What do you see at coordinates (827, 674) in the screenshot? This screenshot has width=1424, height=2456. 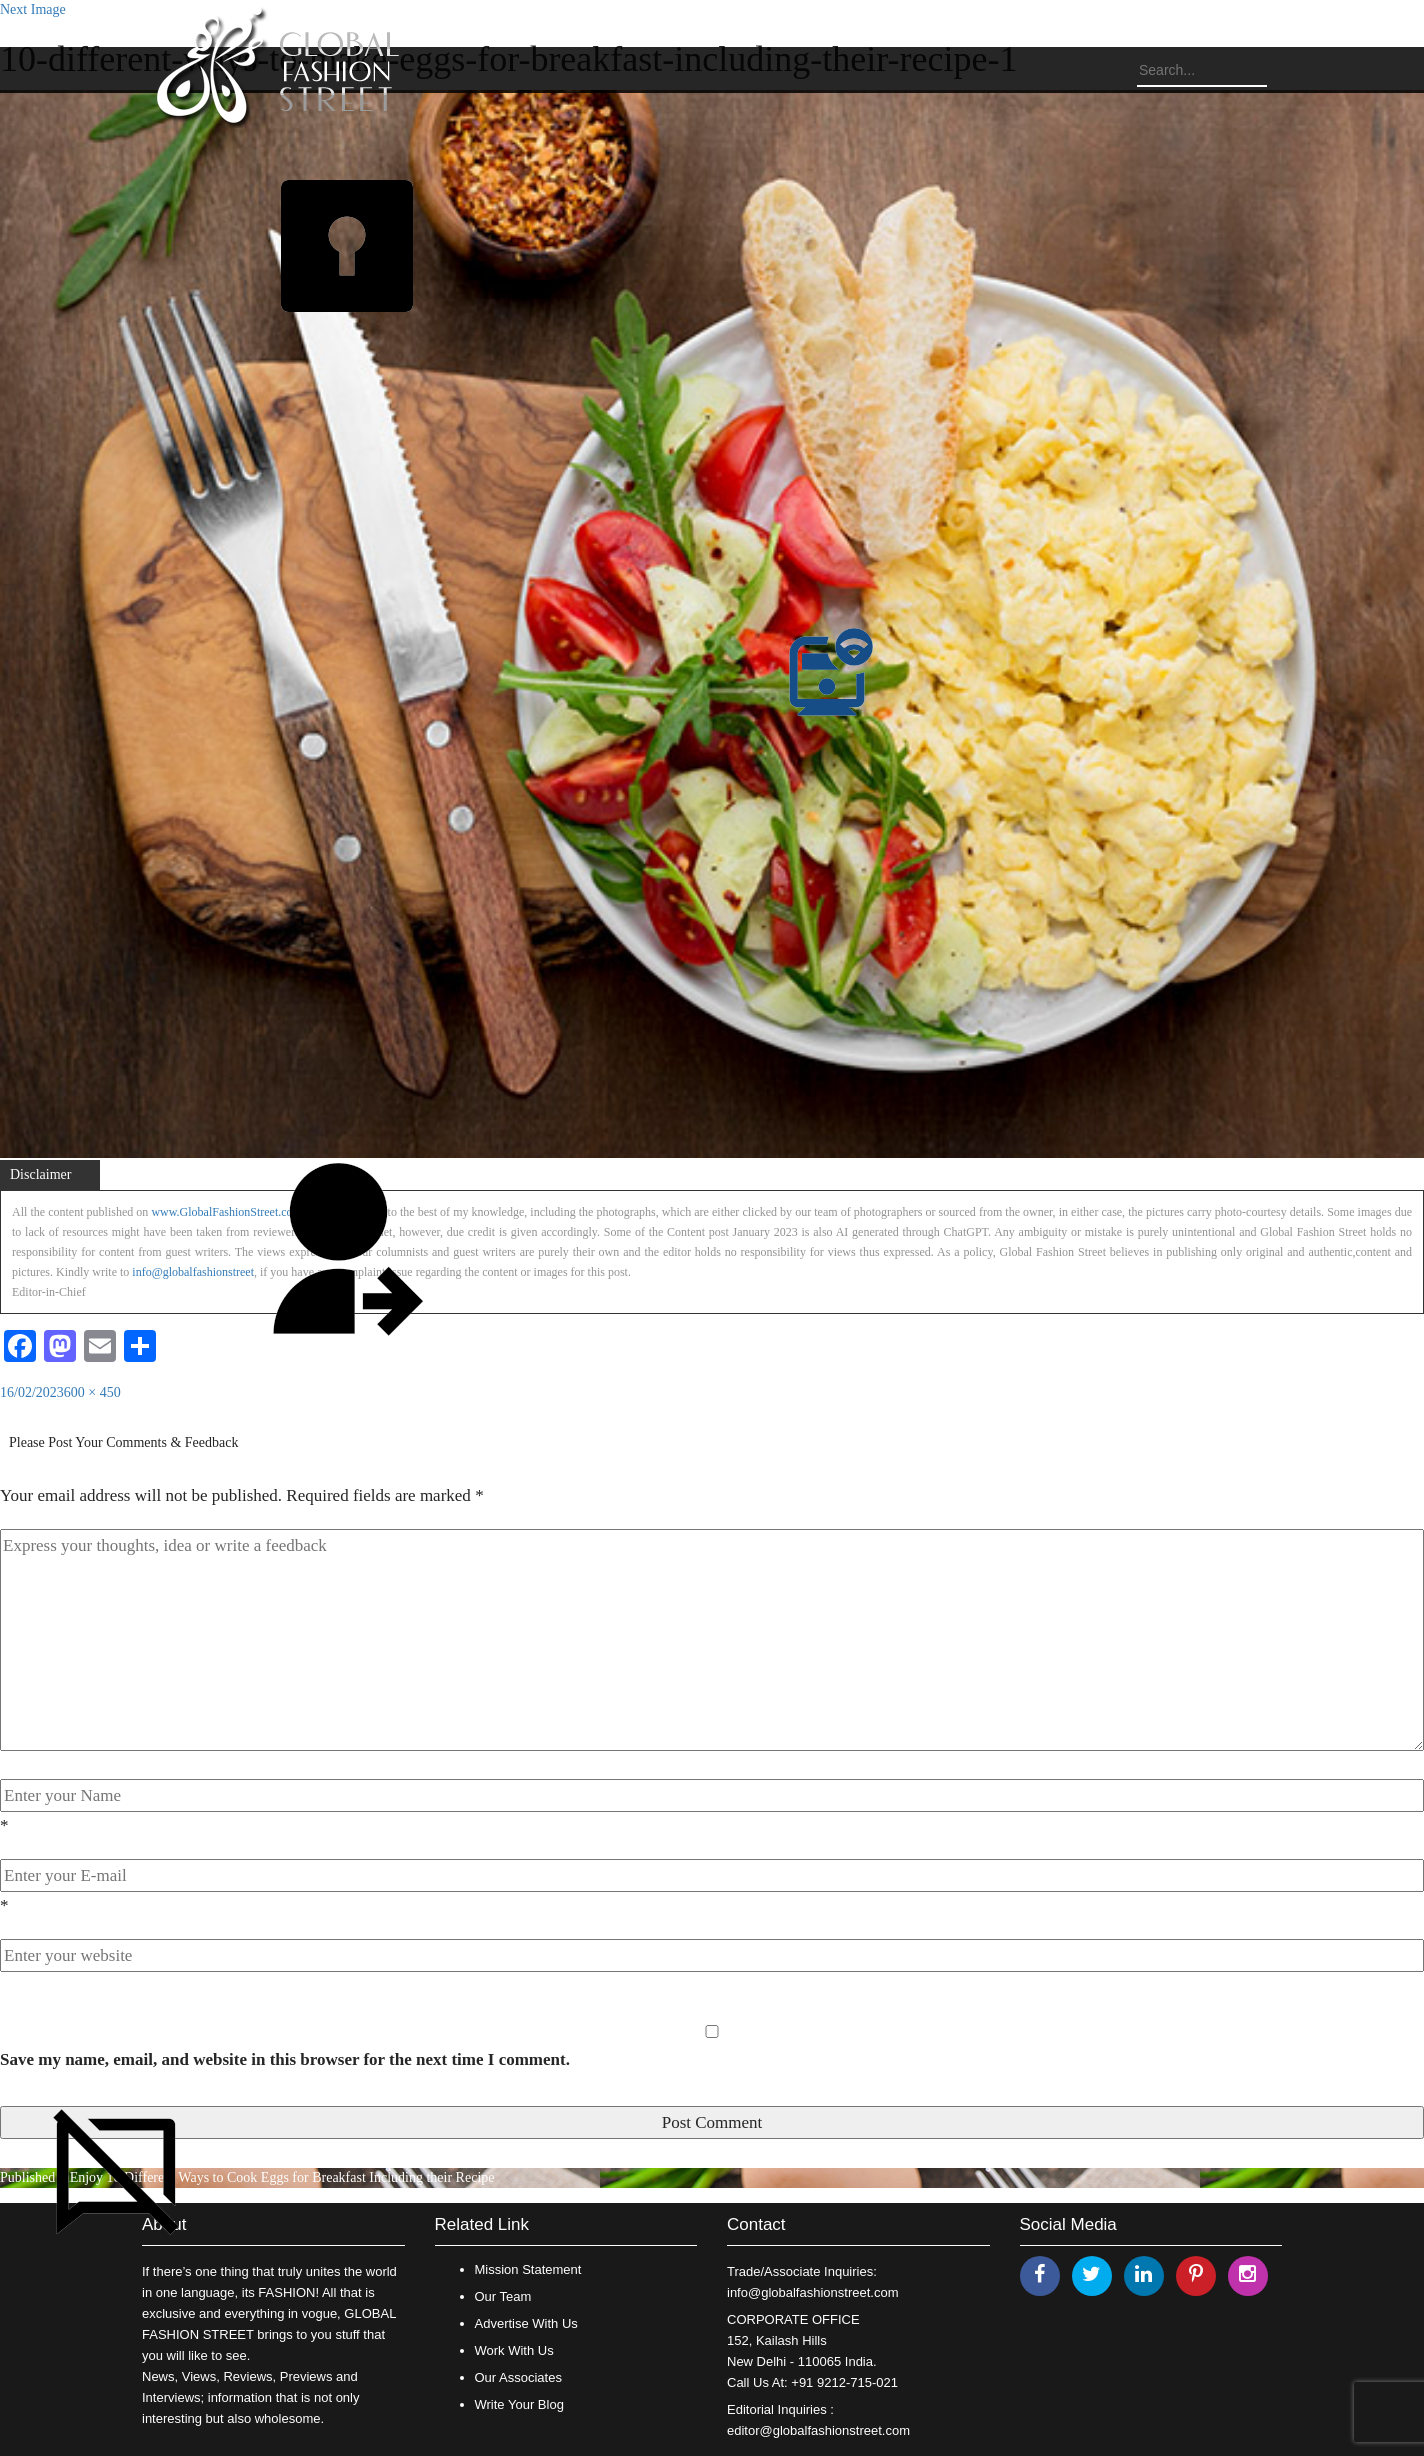 I see `connect to onboard train wifi` at bounding box center [827, 674].